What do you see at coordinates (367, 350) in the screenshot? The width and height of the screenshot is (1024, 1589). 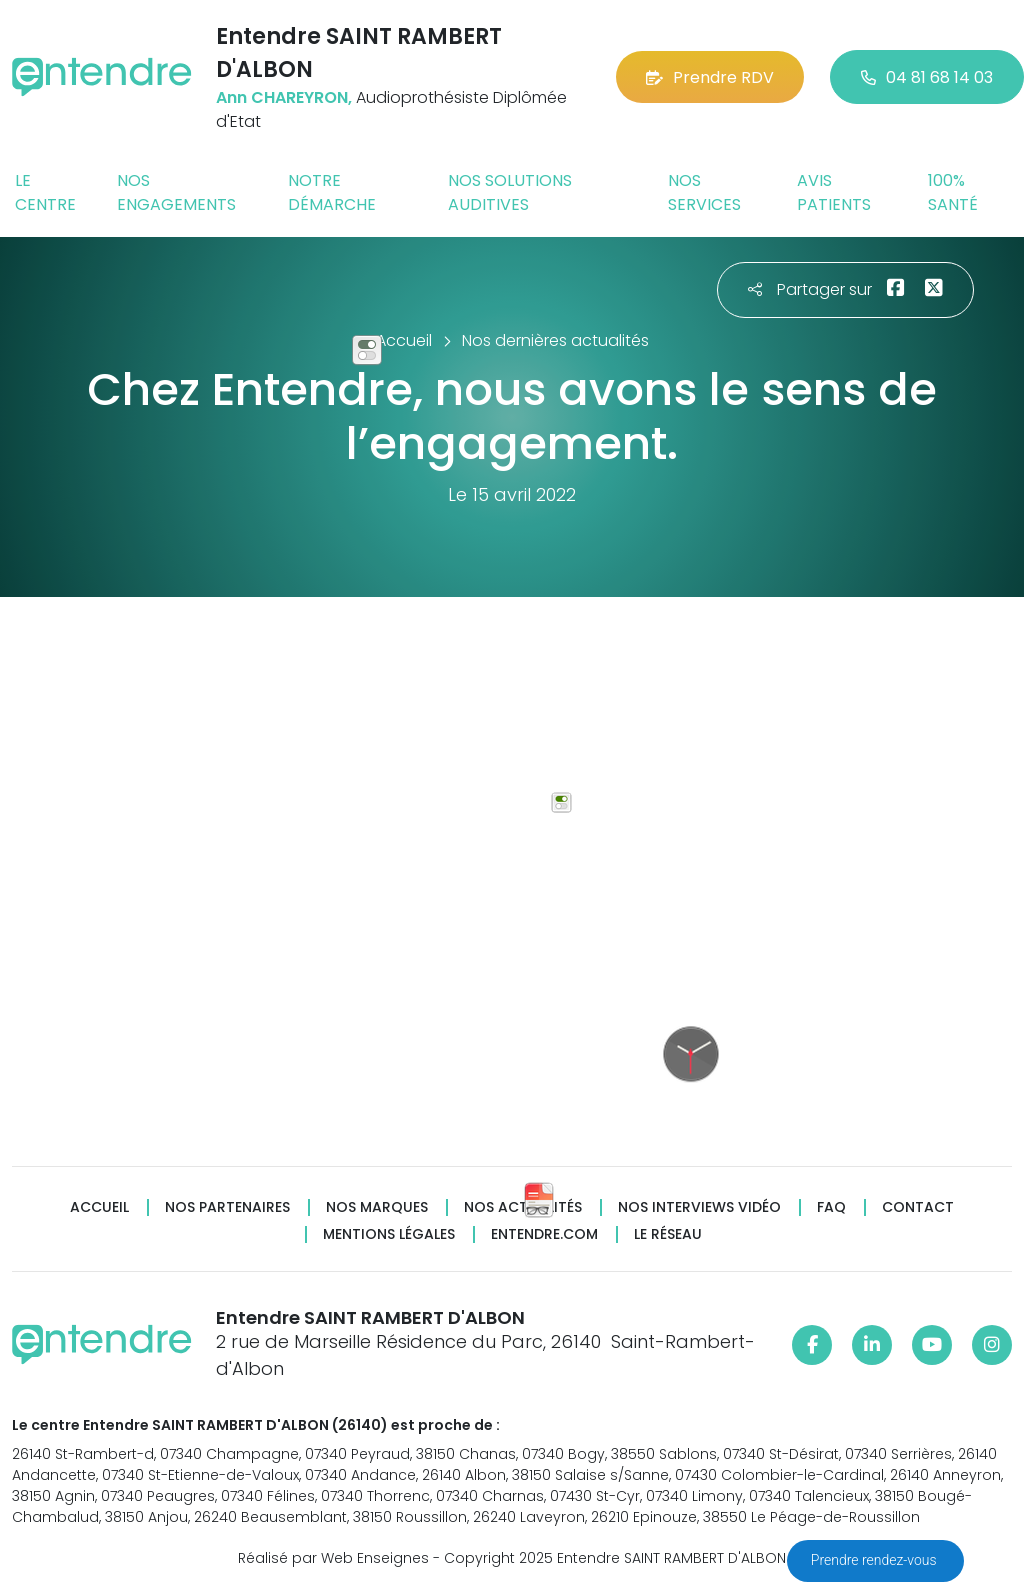 I see `open system tweaks or customization settings` at bounding box center [367, 350].